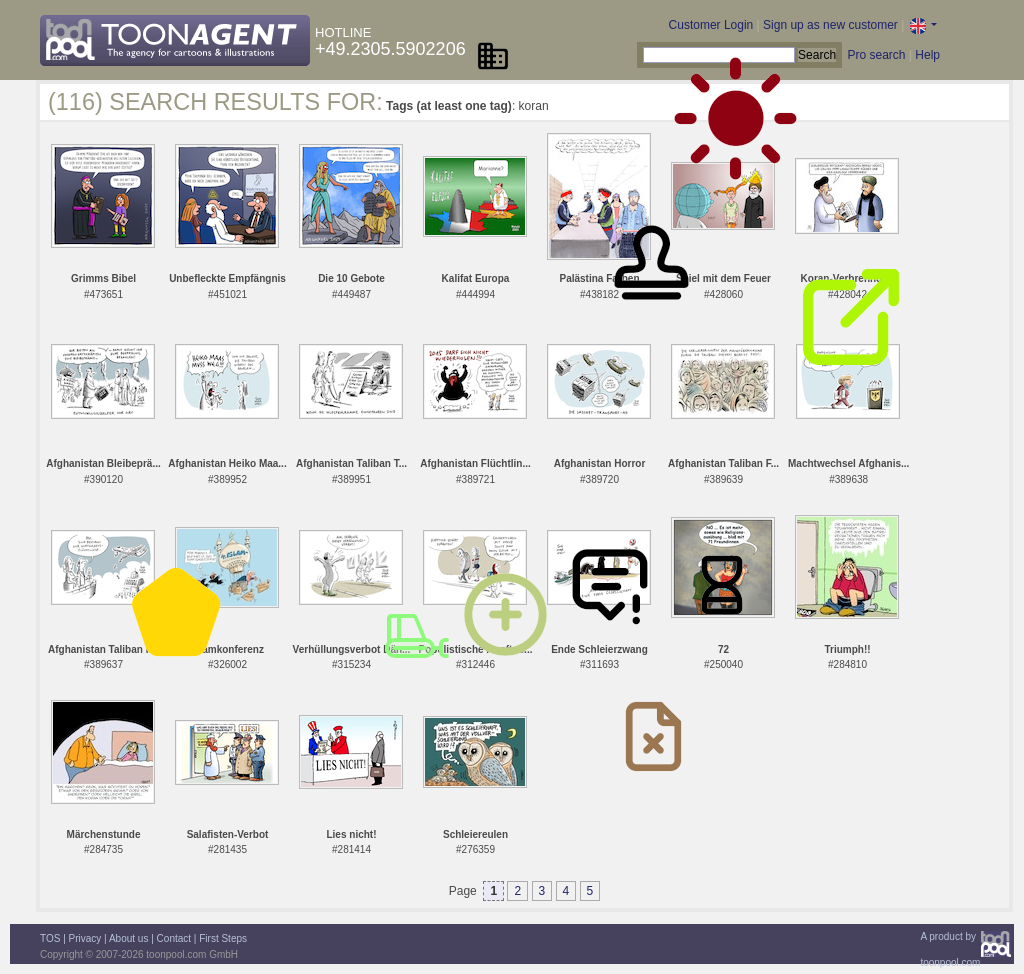 The height and width of the screenshot is (974, 1024). Describe the element at coordinates (493, 56) in the screenshot. I see `view business contact information` at that location.